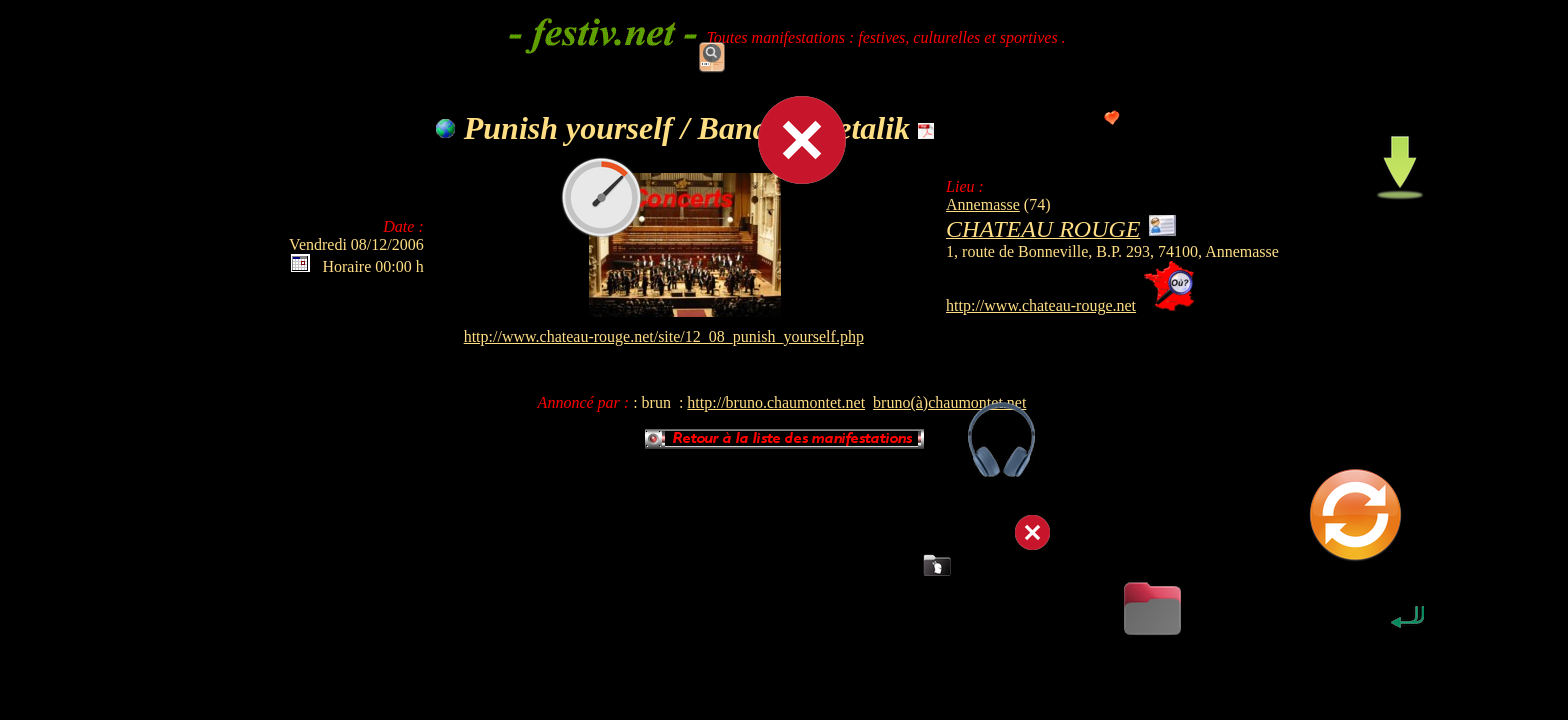 This screenshot has height=720, width=1568. Describe the element at coordinates (712, 57) in the screenshot. I see `resolving package dependencies` at that location.